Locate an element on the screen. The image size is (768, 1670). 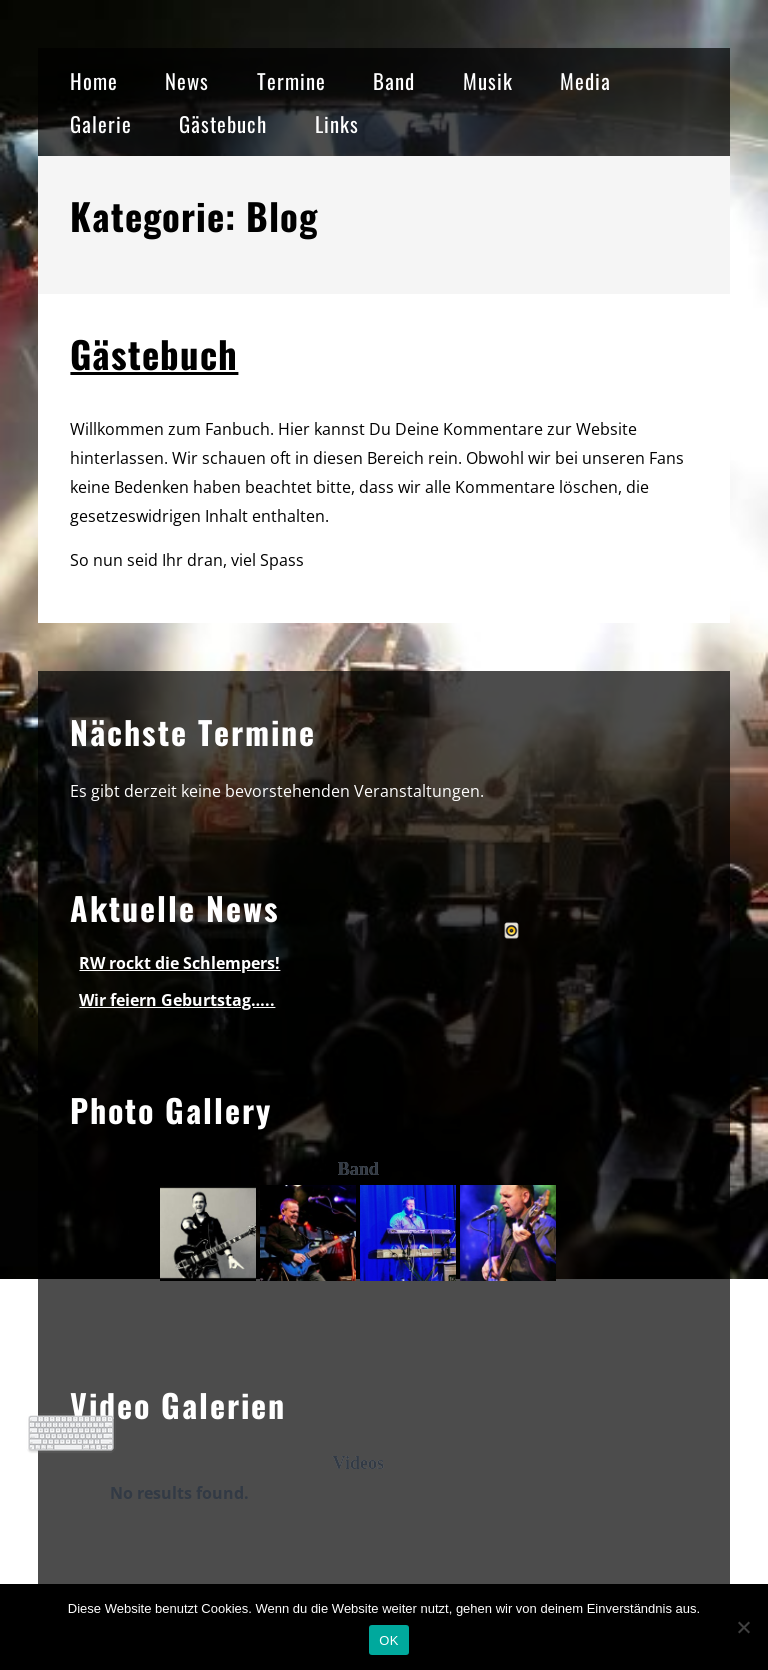
open sound or audio settings panel is located at coordinates (511, 930).